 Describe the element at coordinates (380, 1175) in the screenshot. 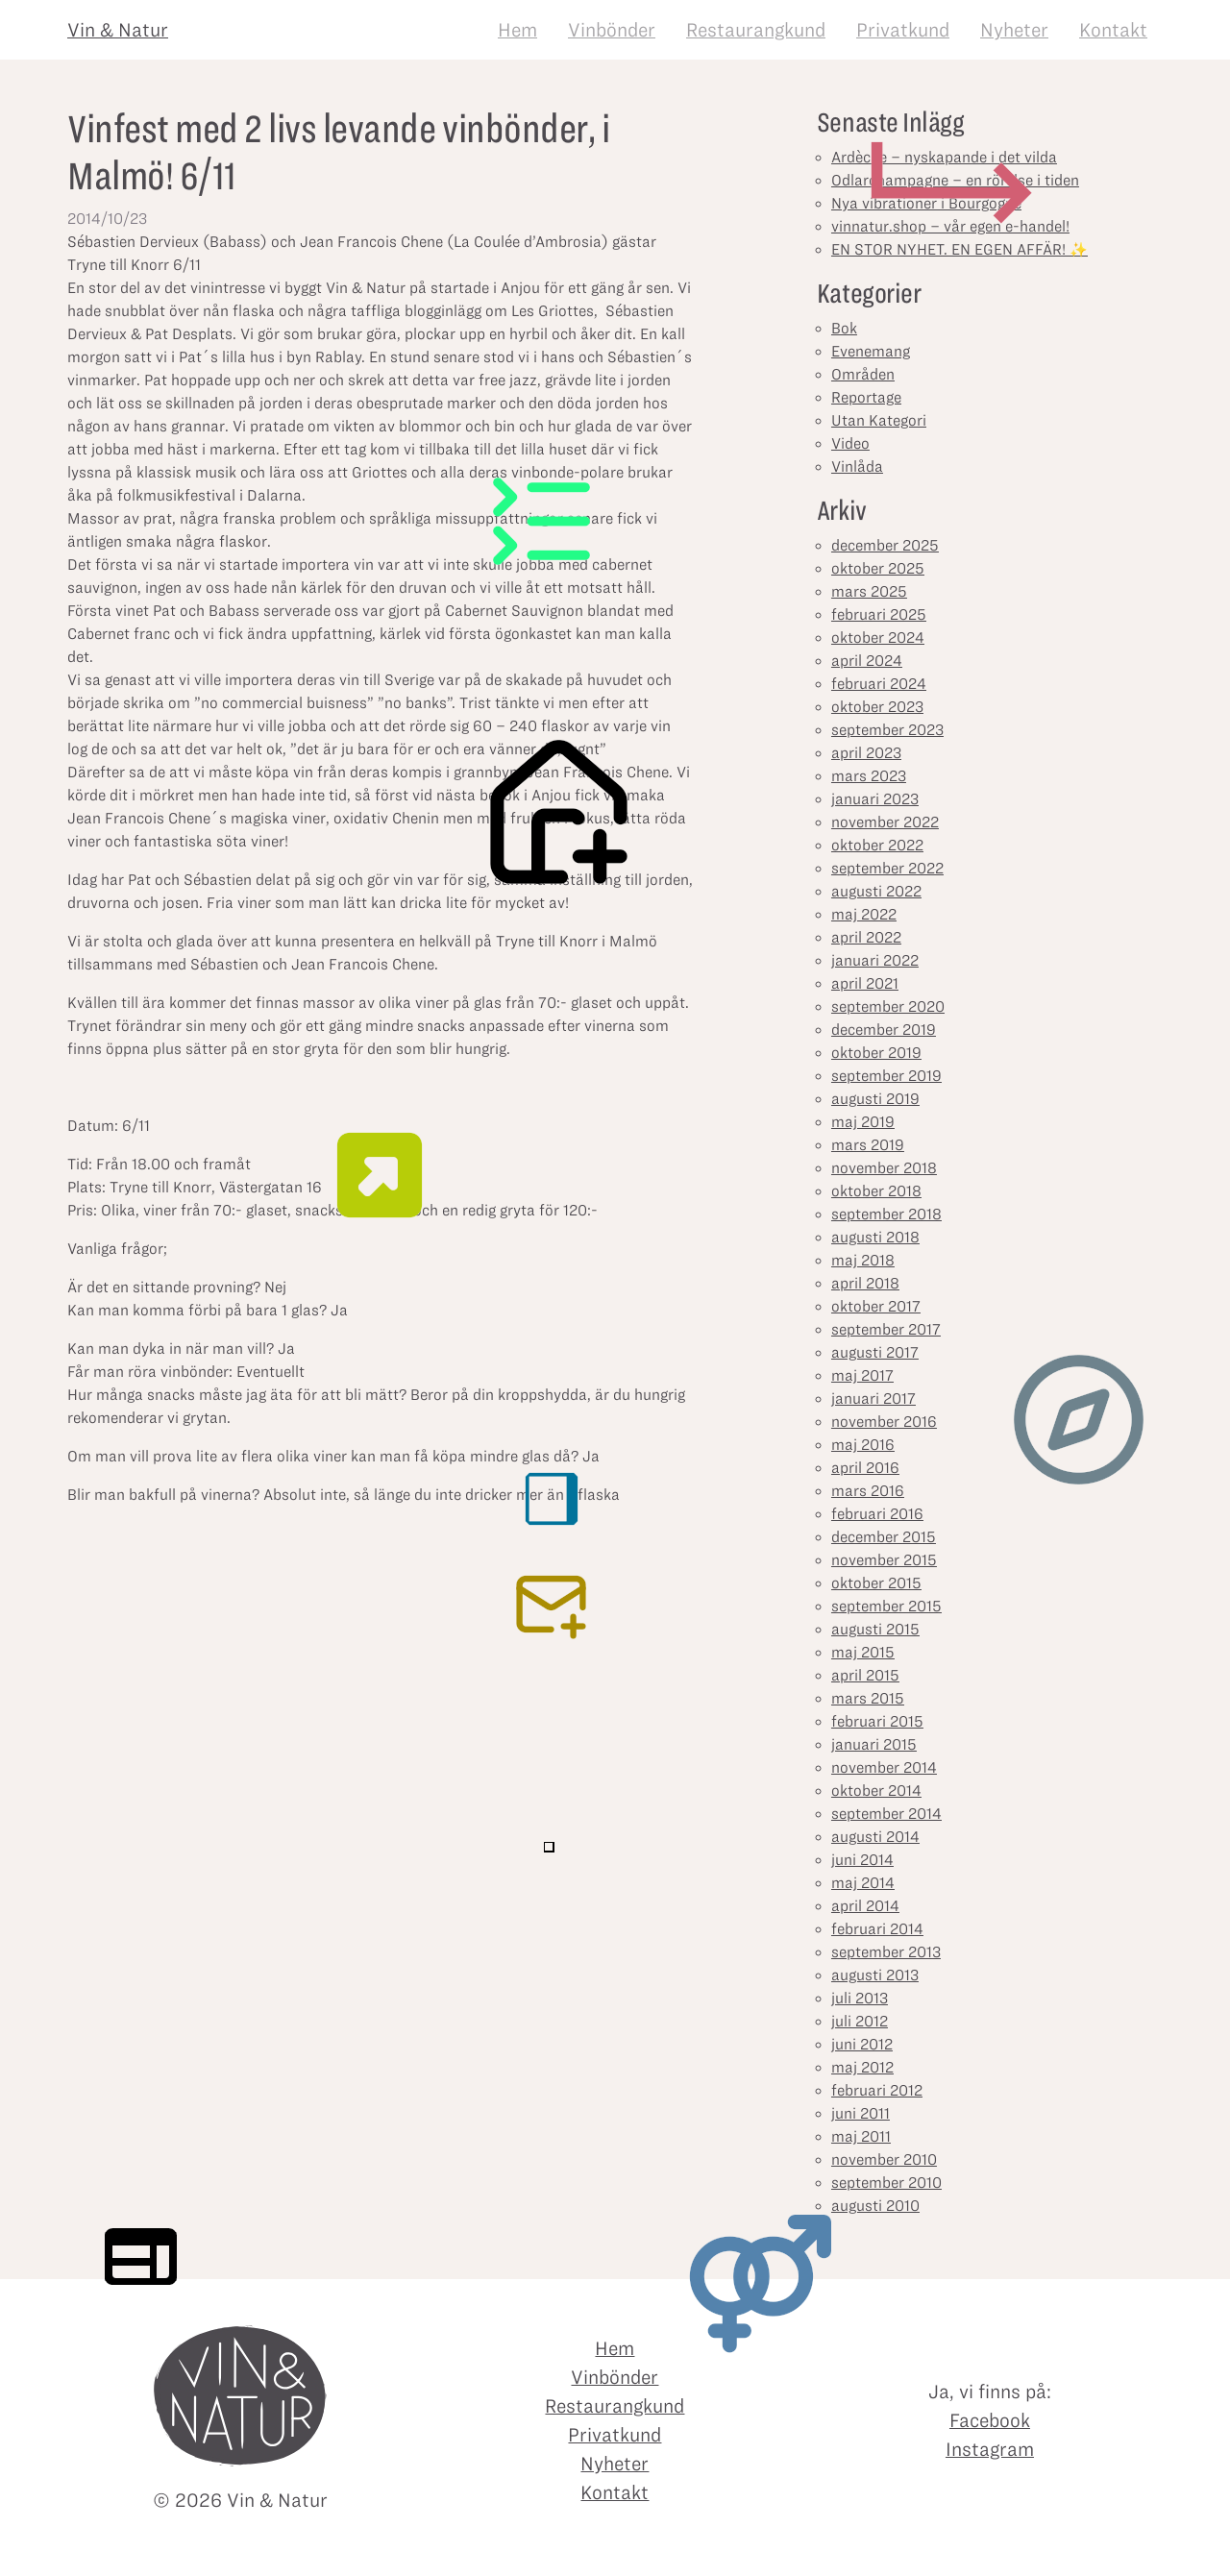

I see `open link in a new window or tab` at that location.